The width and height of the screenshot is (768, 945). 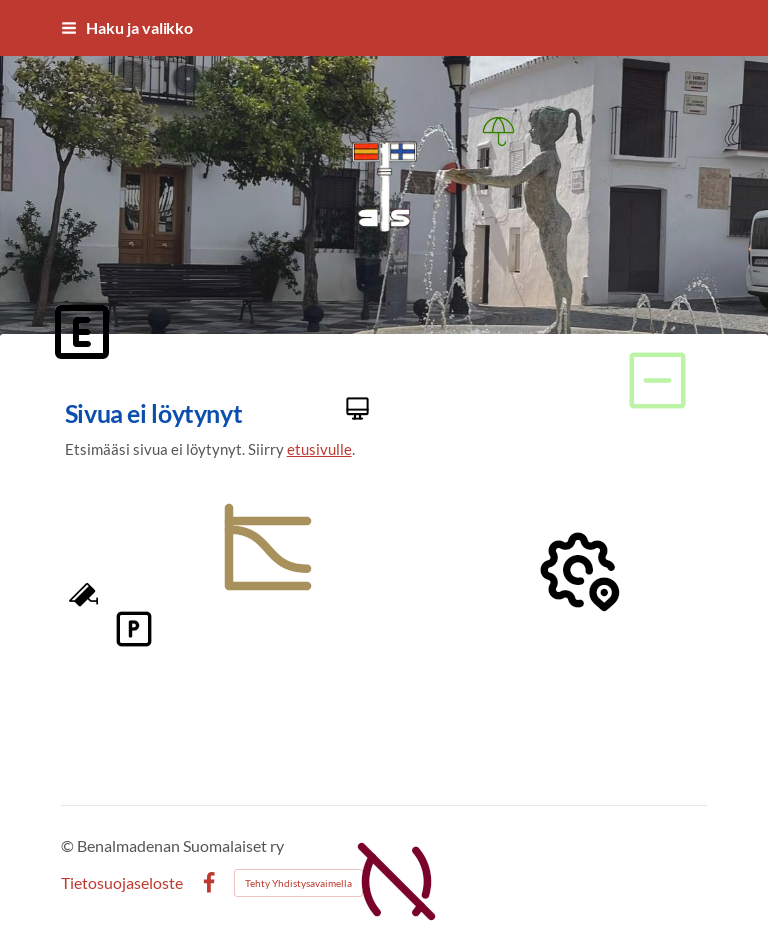 I want to click on collapse or minimize a section, so click(x=657, y=380).